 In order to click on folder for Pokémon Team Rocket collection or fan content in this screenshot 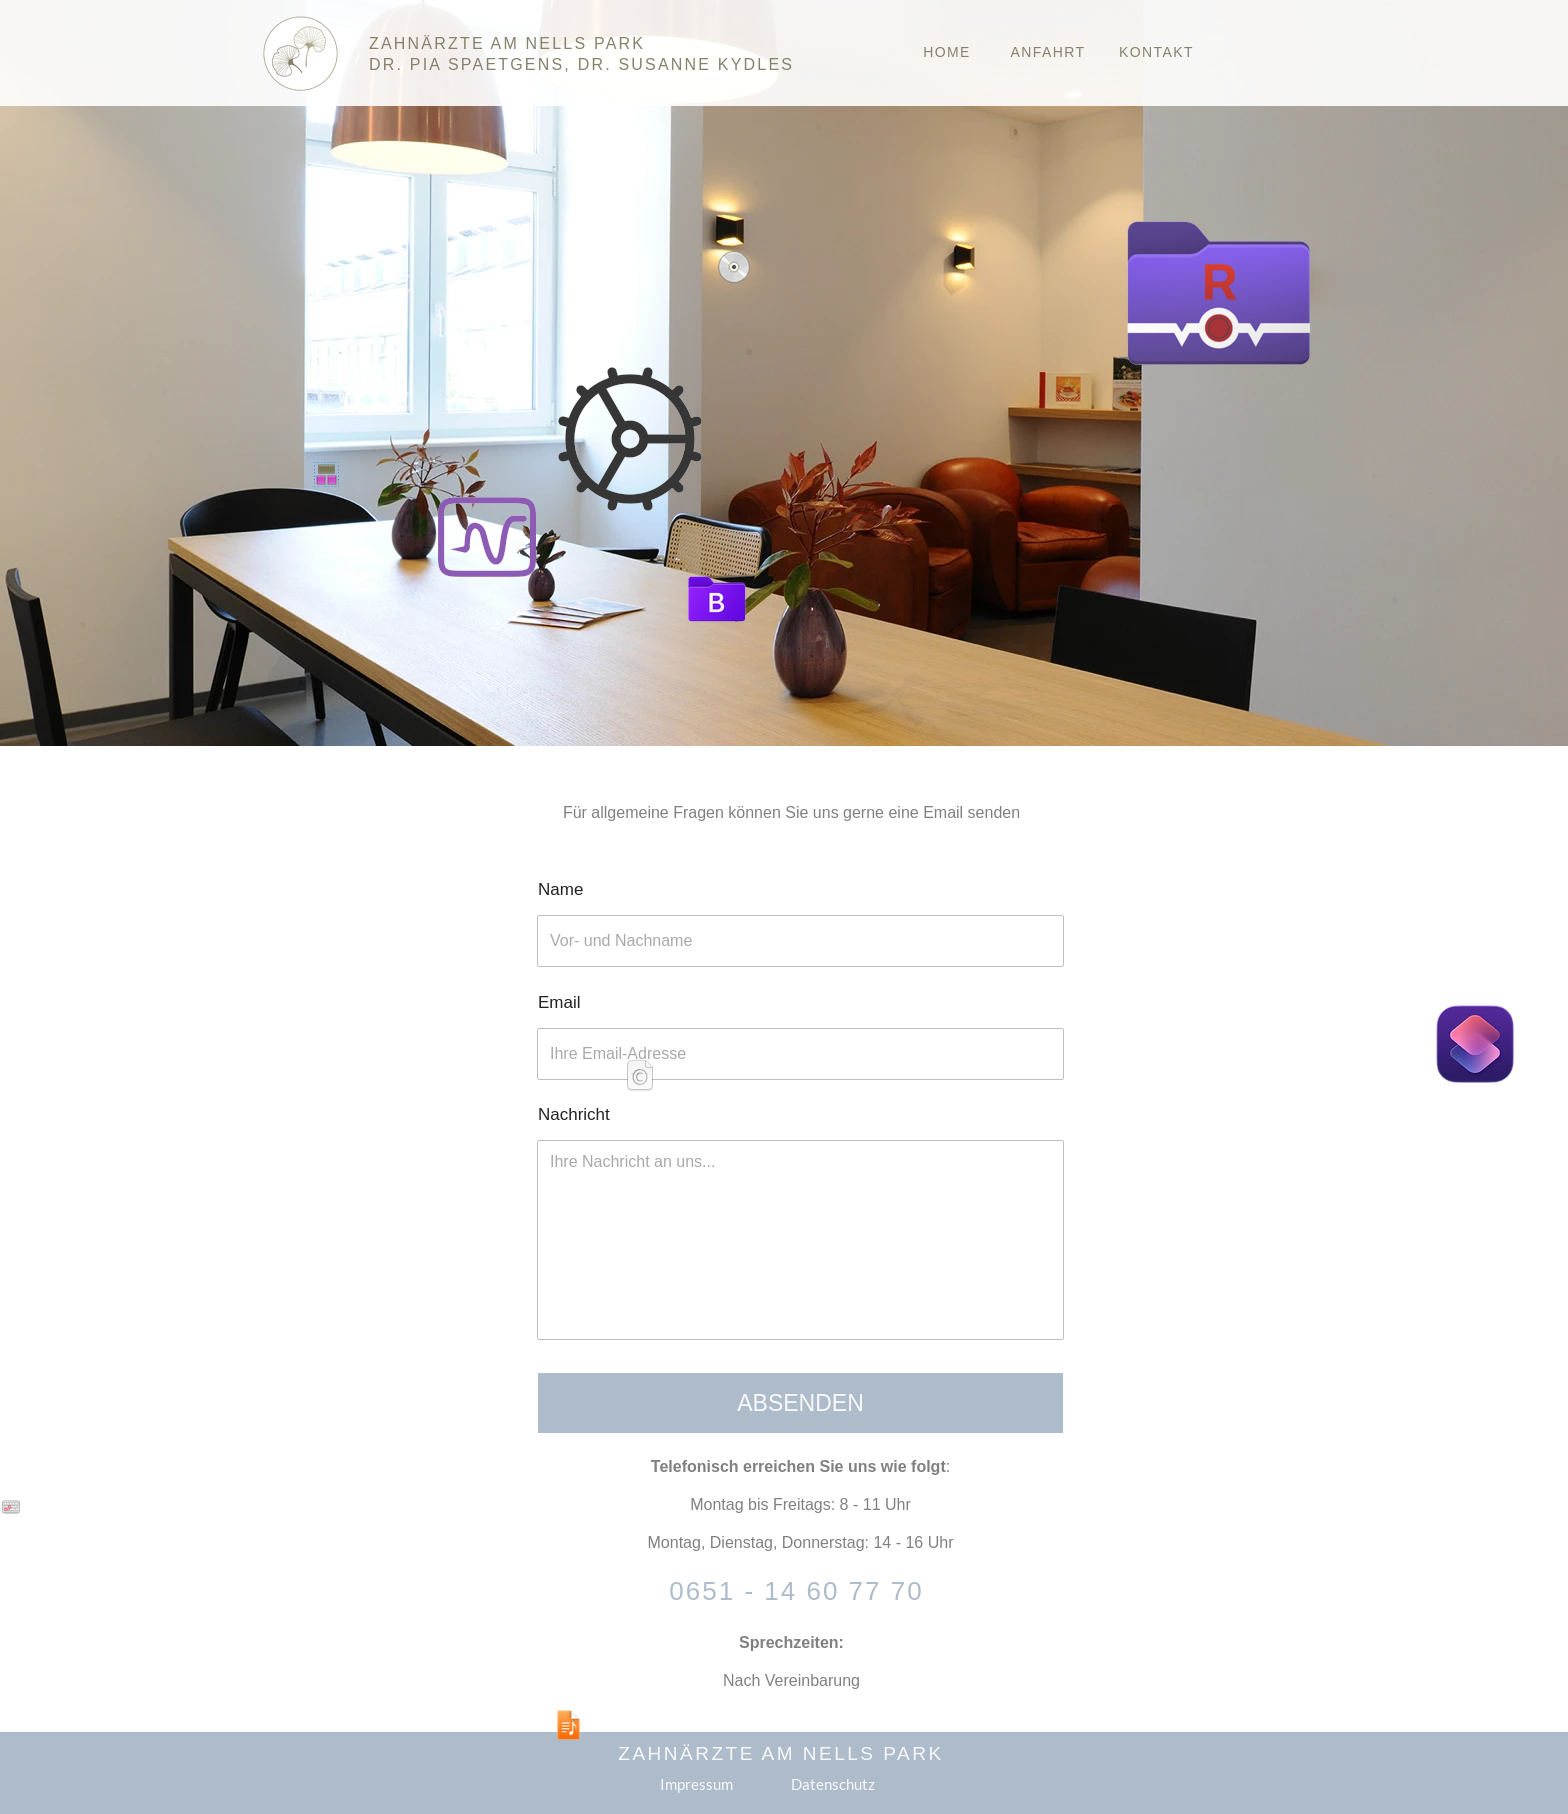, I will do `click(1218, 298)`.